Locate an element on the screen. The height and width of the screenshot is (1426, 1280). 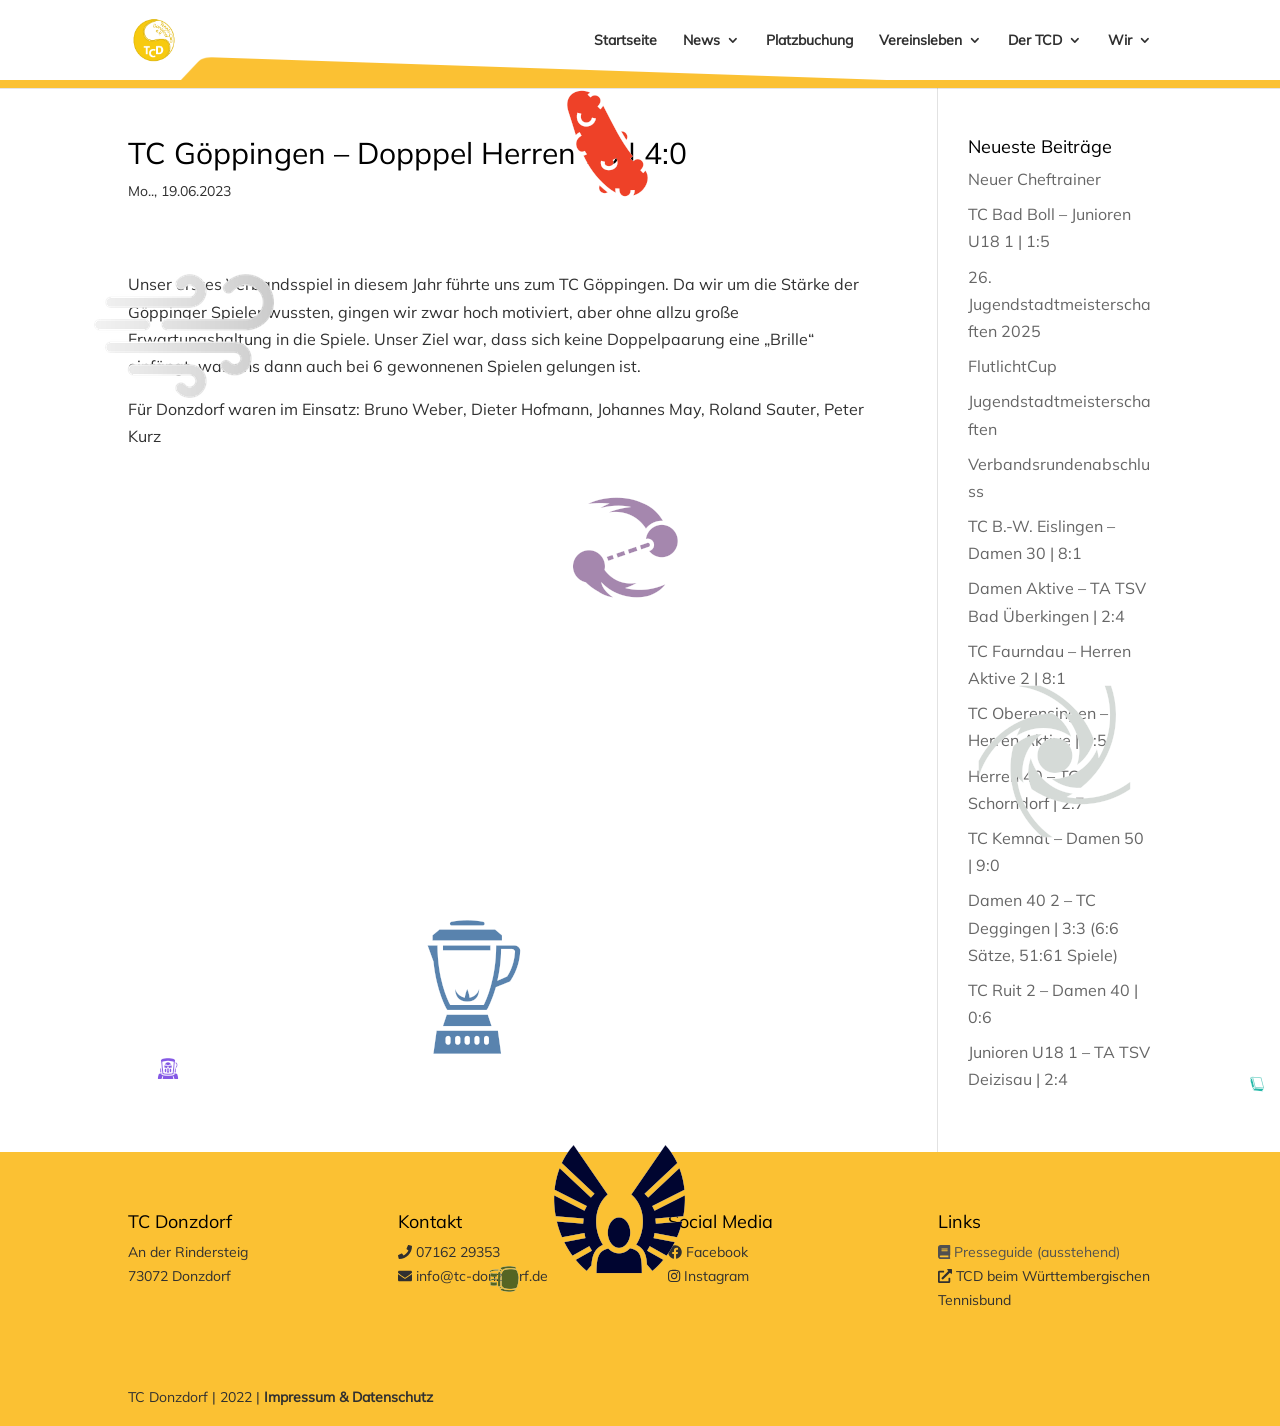
access your library or reading list is located at coordinates (1257, 1084).